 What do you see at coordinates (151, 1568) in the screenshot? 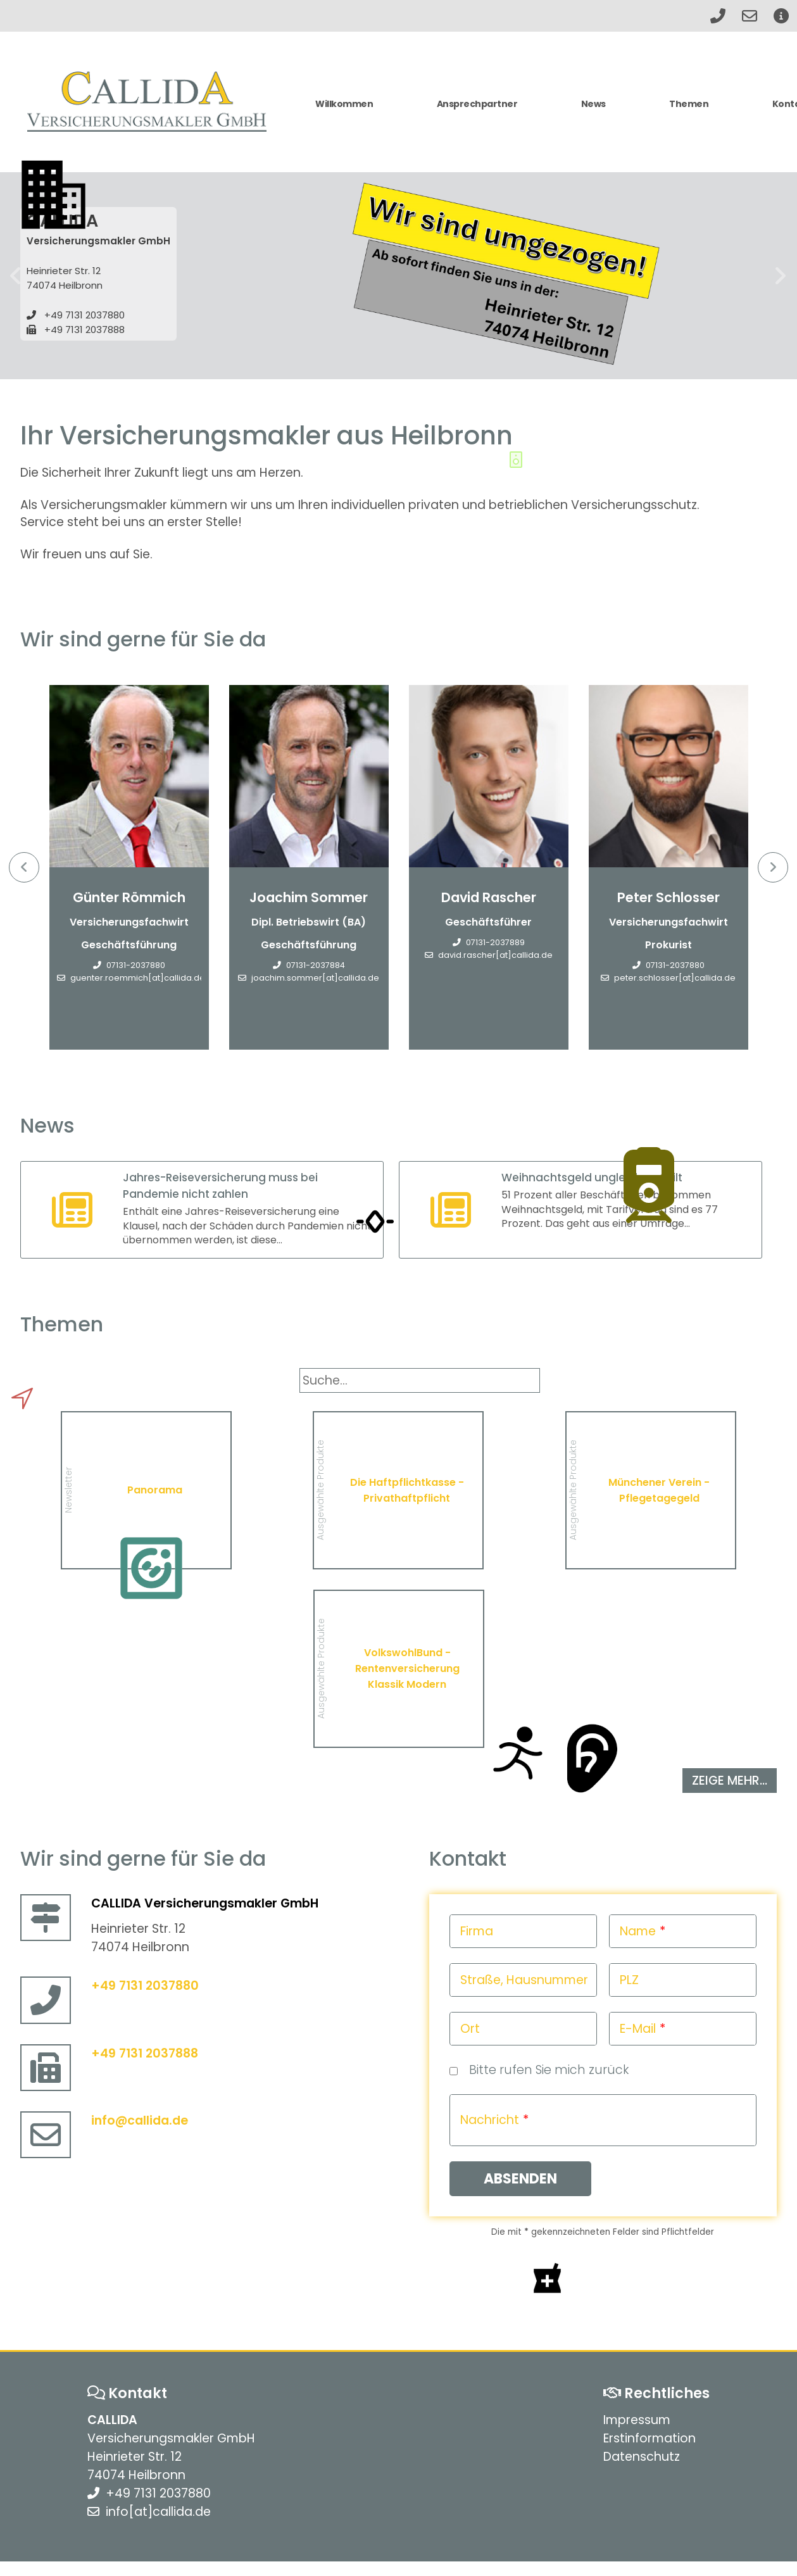
I see `access laundry or washing machine controls` at bounding box center [151, 1568].